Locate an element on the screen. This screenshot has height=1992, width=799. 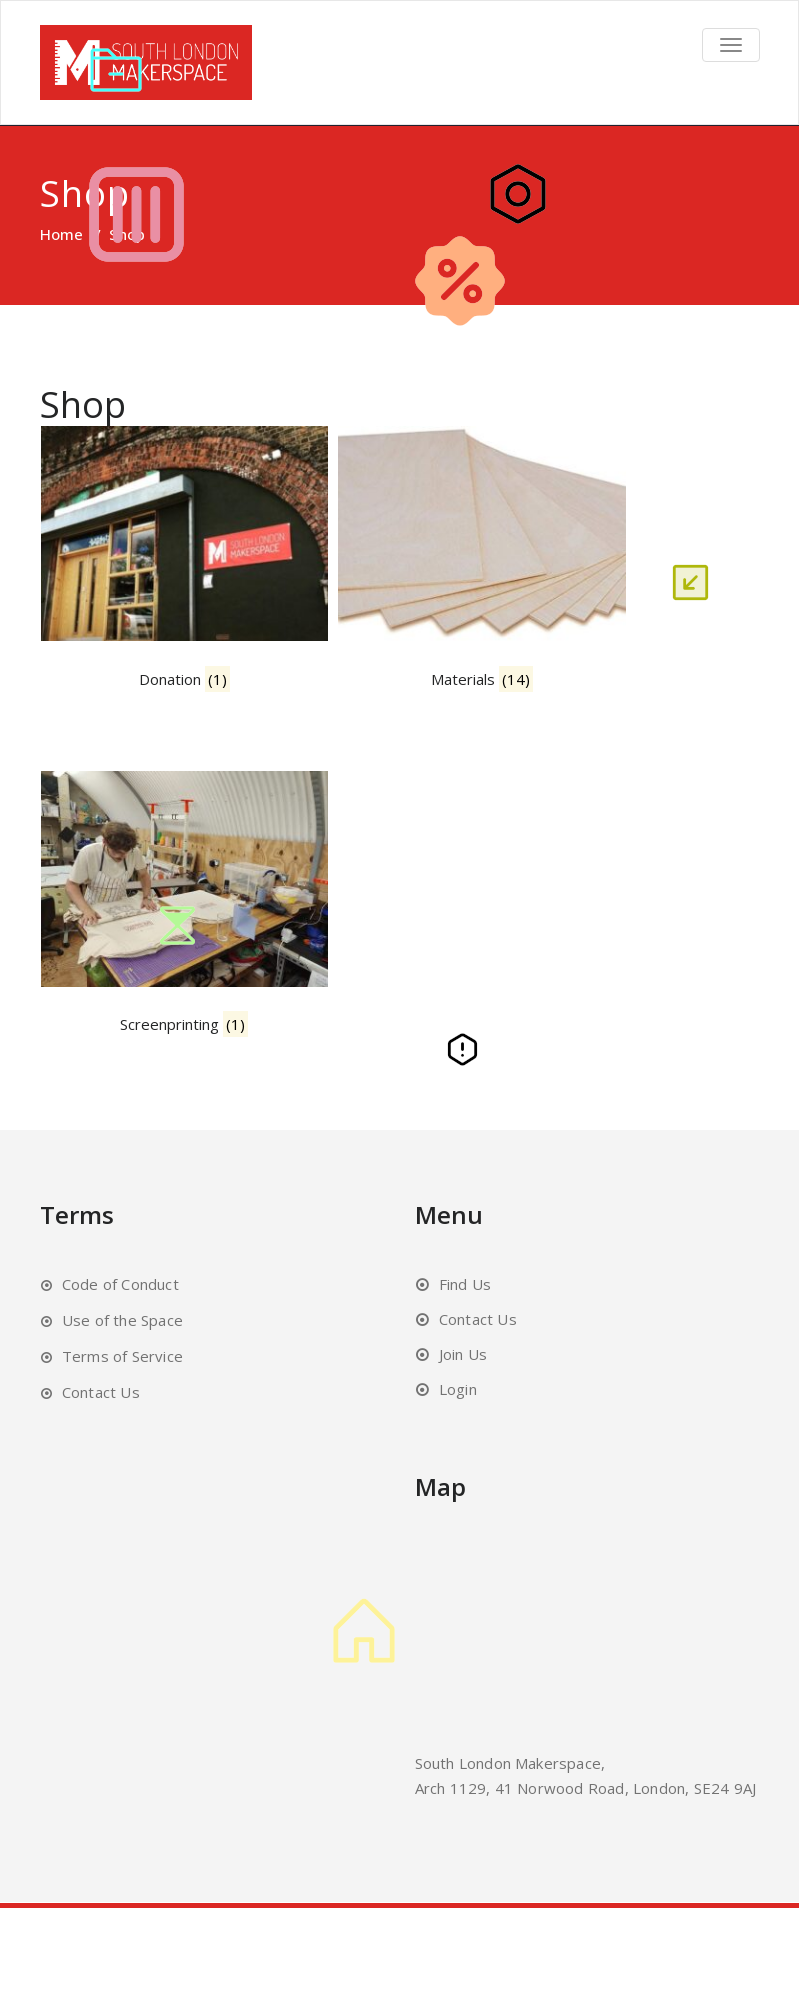
remove a folder is located at coordinates (116, 70).